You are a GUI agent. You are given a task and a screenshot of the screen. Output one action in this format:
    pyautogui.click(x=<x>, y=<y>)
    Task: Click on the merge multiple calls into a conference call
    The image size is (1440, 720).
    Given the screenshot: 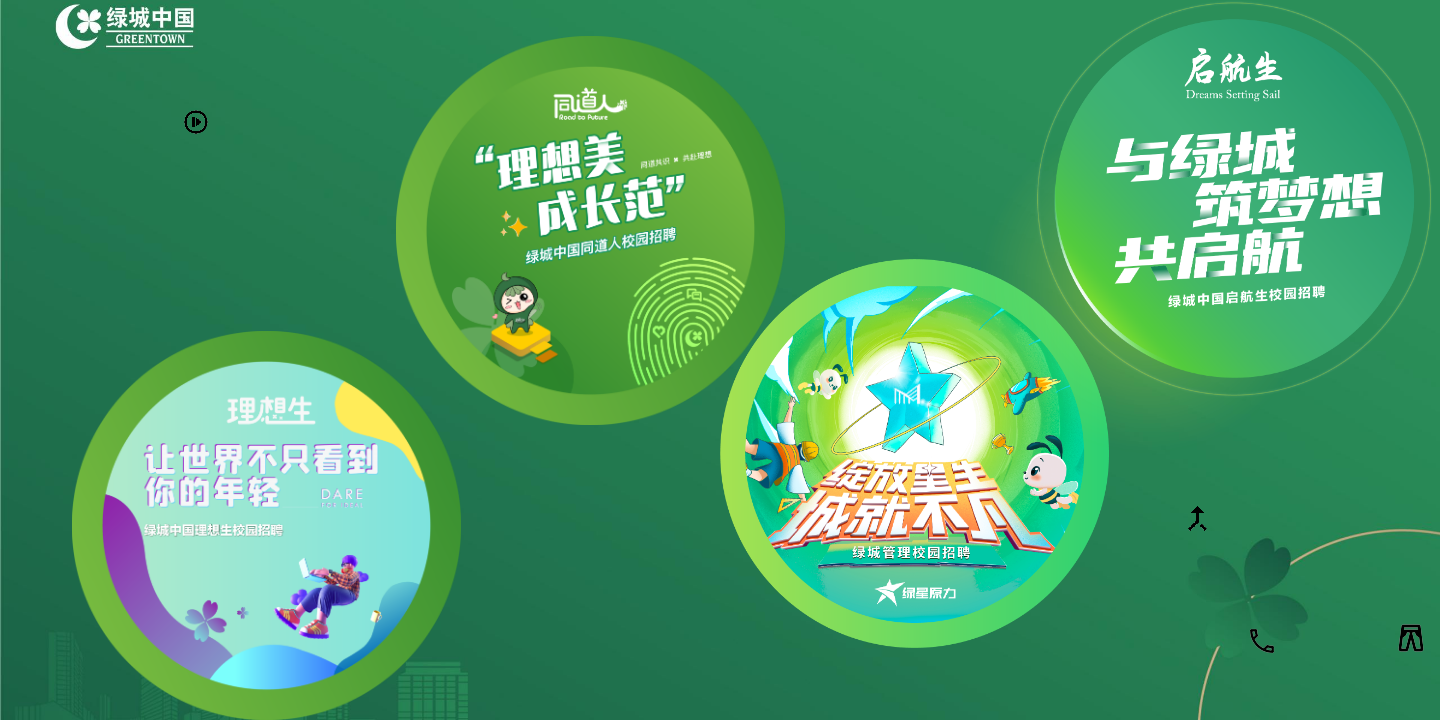 What is the action you would take?
    pyautogui.click(x=1197, y=518)
    